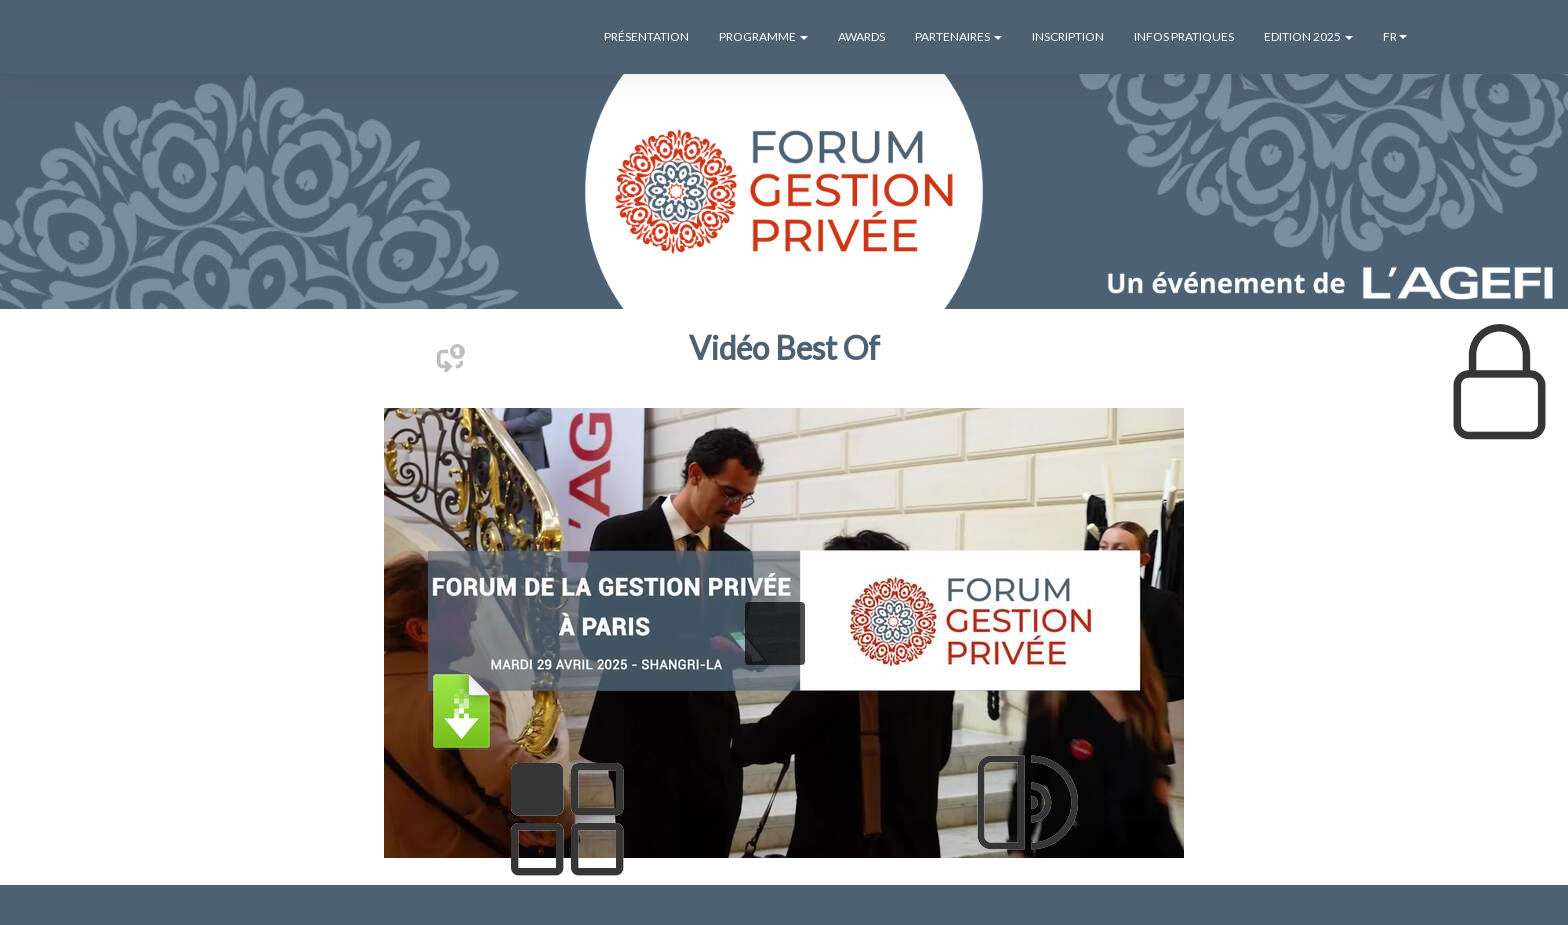 The width and height of the screenshot is (1568, 925). What do you see at coordinates (1499, 385) in the screenshot?
I see `access screen lock settings` at bounding box center [1499, 385].